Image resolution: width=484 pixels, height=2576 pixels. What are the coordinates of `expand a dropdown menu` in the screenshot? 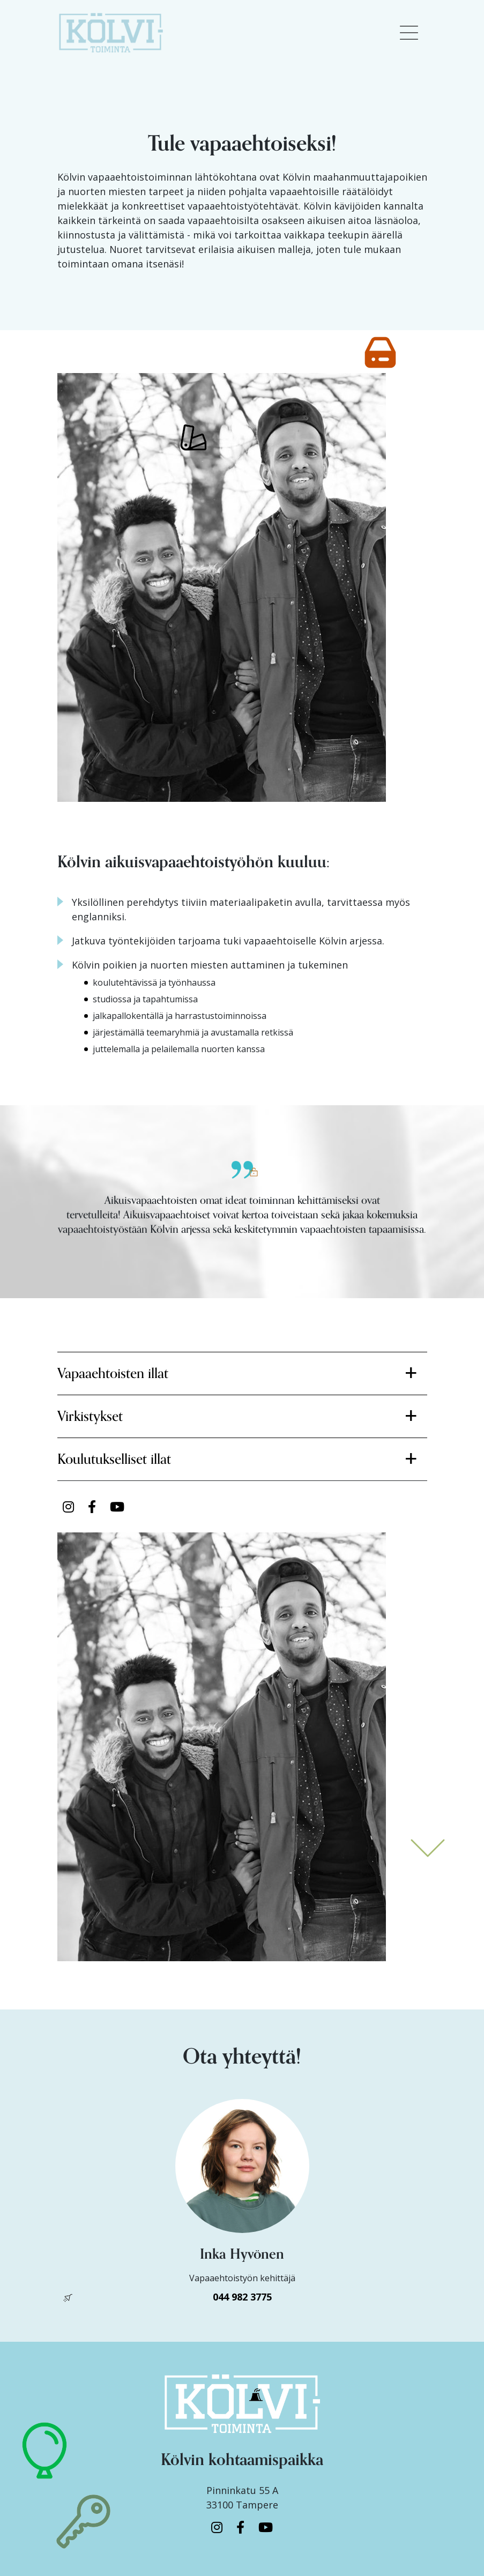 It's located at (428, 1847).